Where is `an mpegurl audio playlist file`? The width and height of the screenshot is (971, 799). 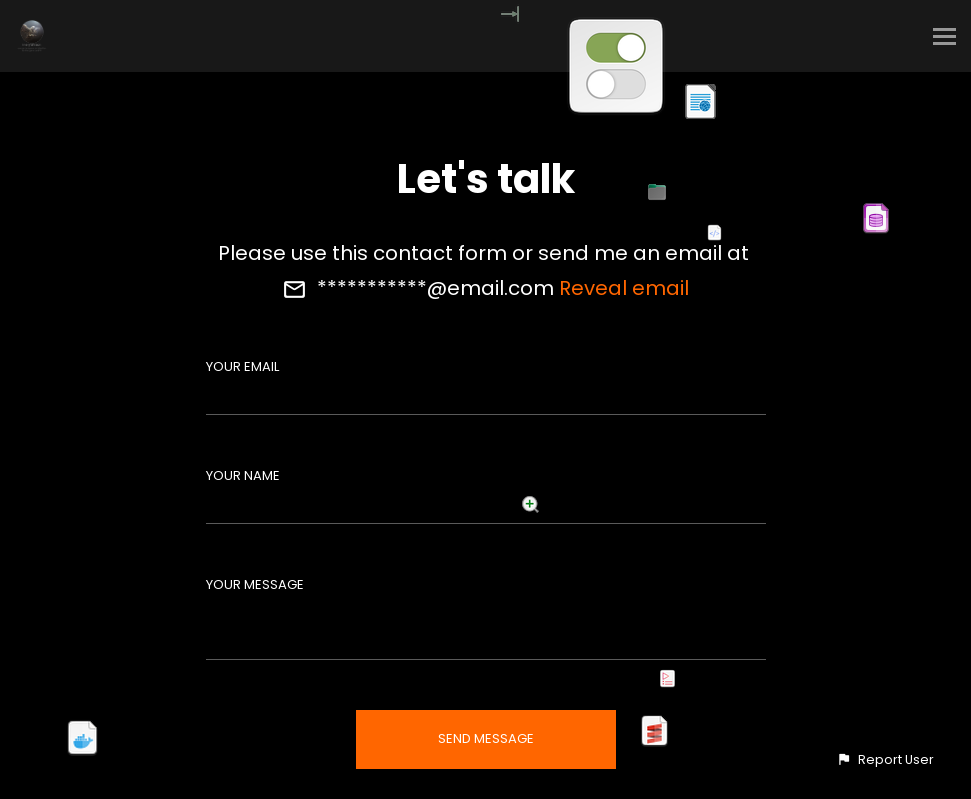 an mpegurl audio playlist file is located at coordinates (667, 678).